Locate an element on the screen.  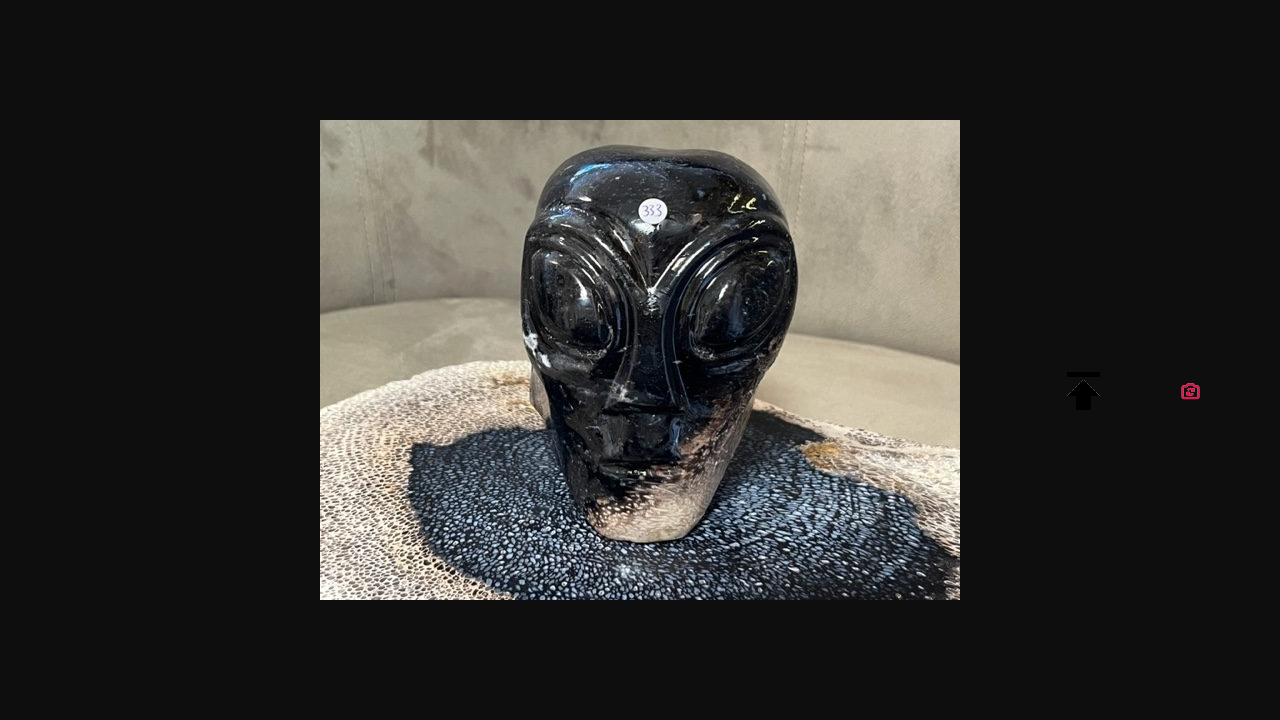
switch between front and rear camera is located at coordinates (1190, 391).